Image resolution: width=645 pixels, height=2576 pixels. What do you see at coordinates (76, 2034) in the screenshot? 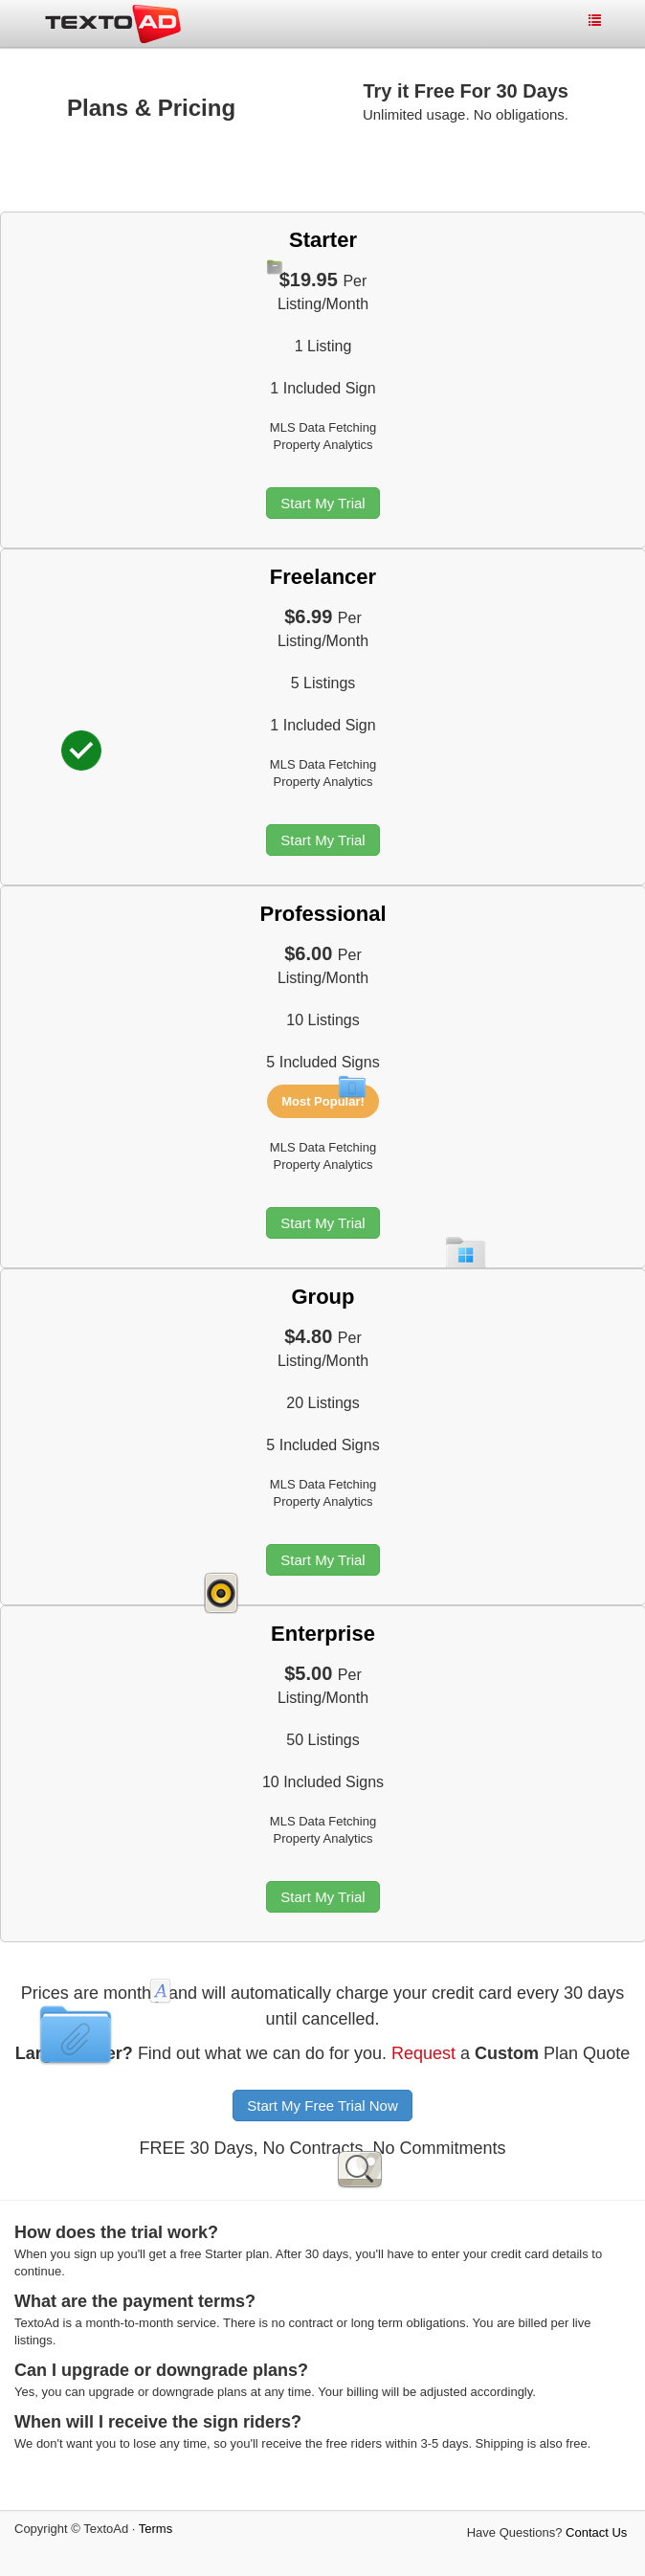
I see `open folder containing email attachments` at bounding box center [76, 2034].